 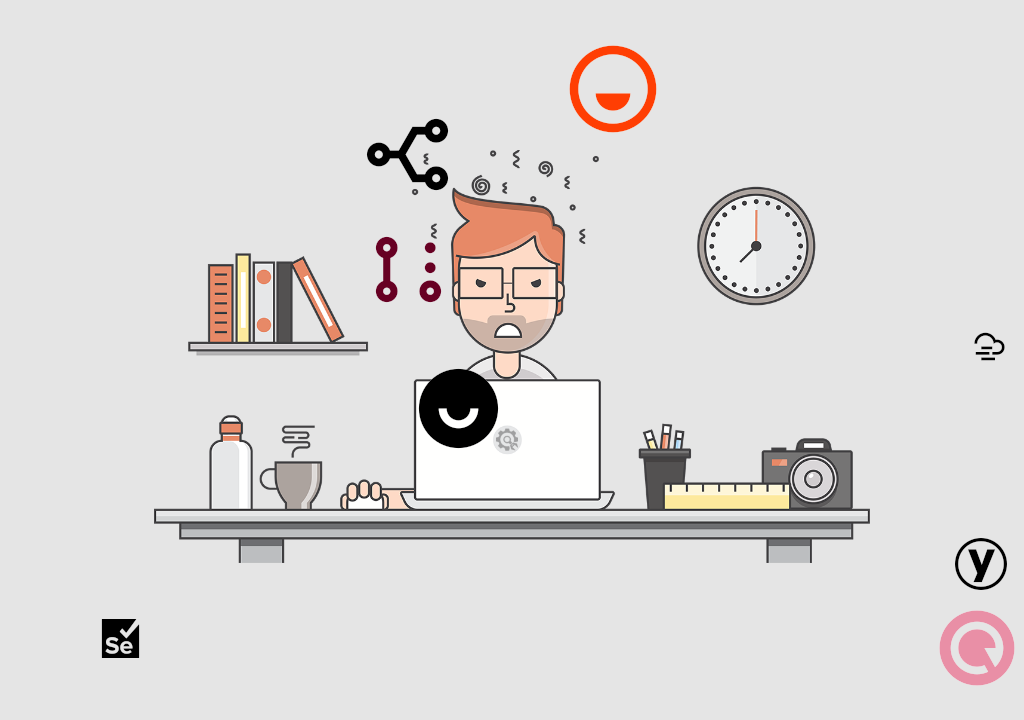 I want to click on add an emoji or reaction, so click(x=613, y=89).